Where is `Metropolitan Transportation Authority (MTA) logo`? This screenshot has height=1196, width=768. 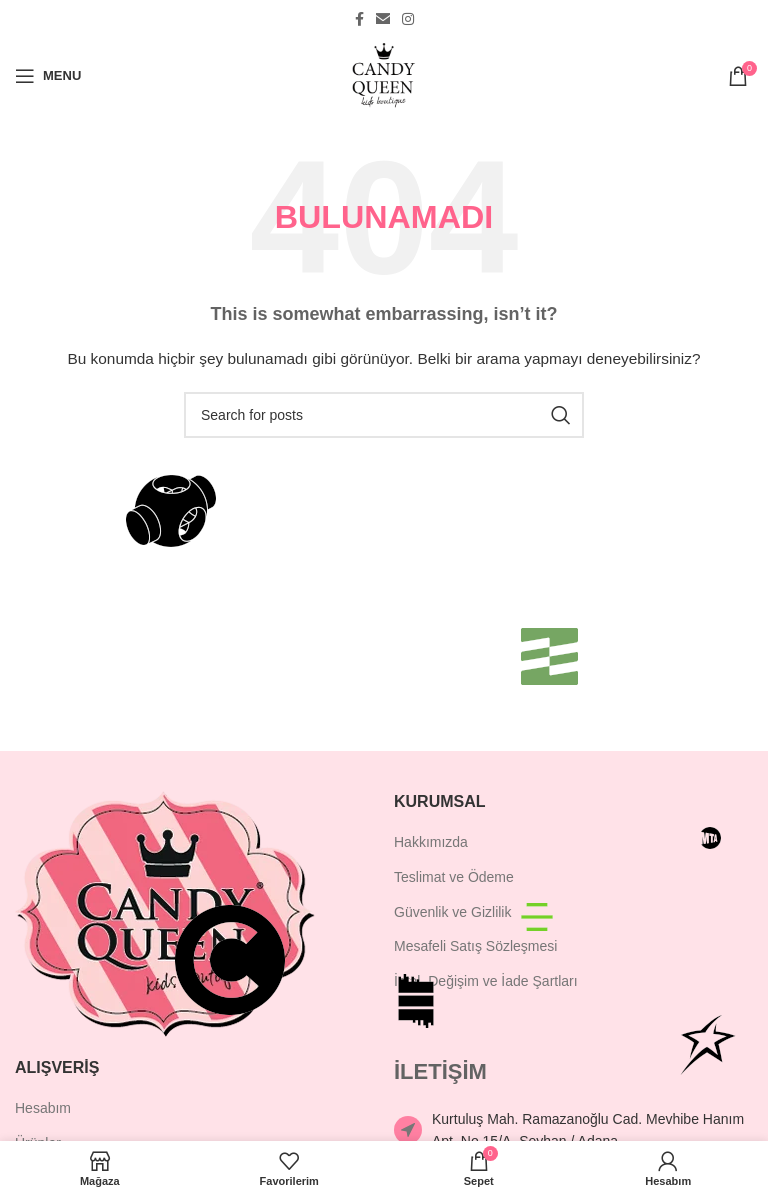 Metropolitan Transportation Authority (MTA) logo is located at coordinates (711, 838).